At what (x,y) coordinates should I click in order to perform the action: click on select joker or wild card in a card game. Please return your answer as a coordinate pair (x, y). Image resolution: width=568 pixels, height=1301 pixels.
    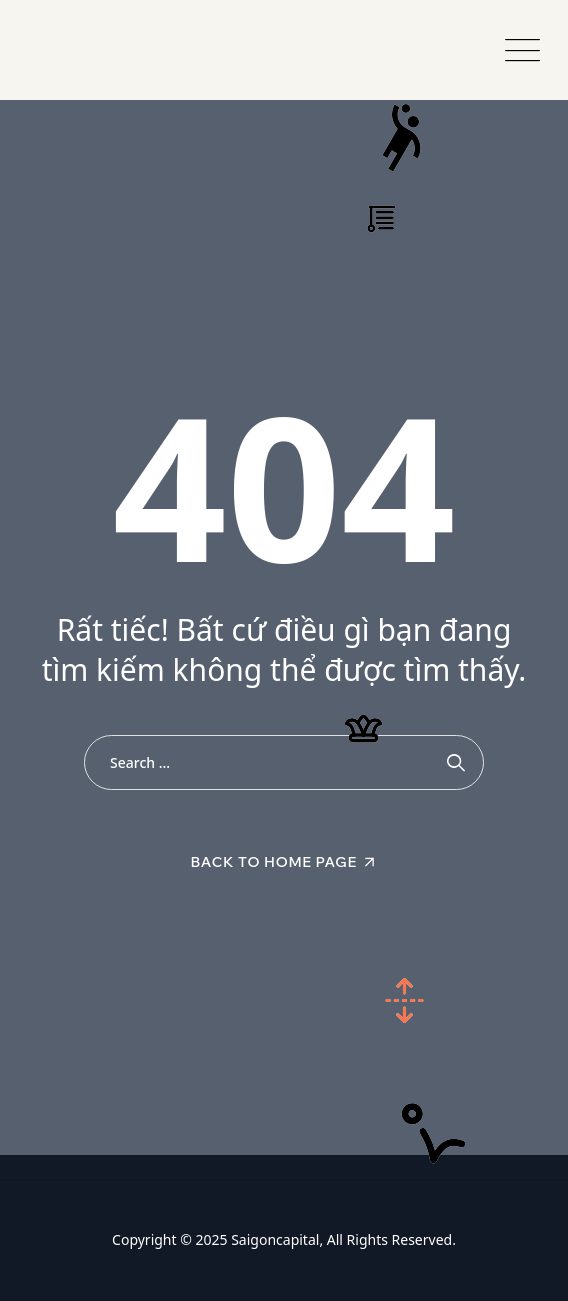
    Looking at the image, I should click on (363, 727).